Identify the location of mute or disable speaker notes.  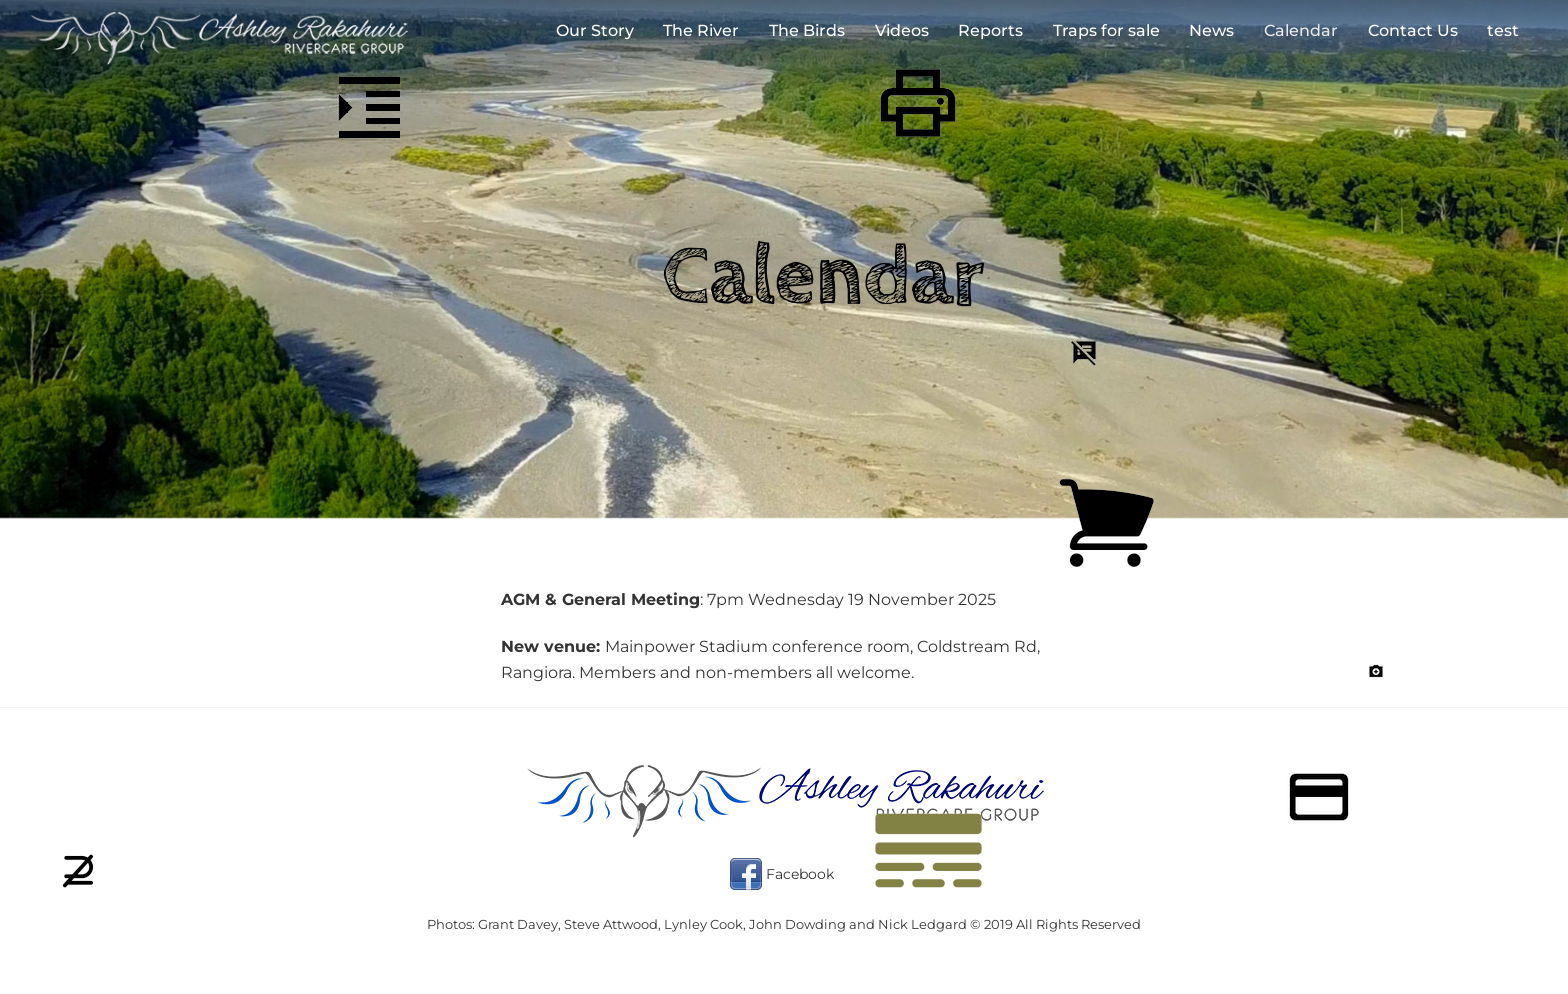
(1084, 352).